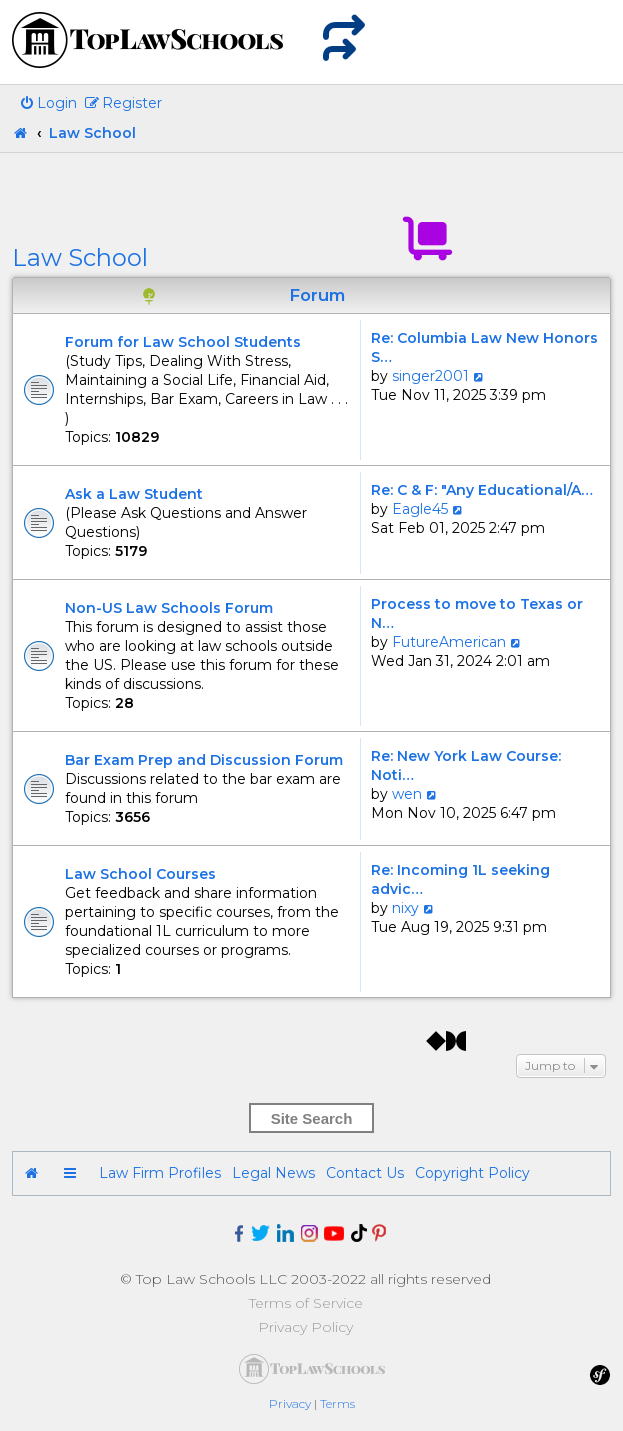  Describe the element at coordinates (446, 1041) in the screenshot. I see `42 school / 42 group logo` at that location.